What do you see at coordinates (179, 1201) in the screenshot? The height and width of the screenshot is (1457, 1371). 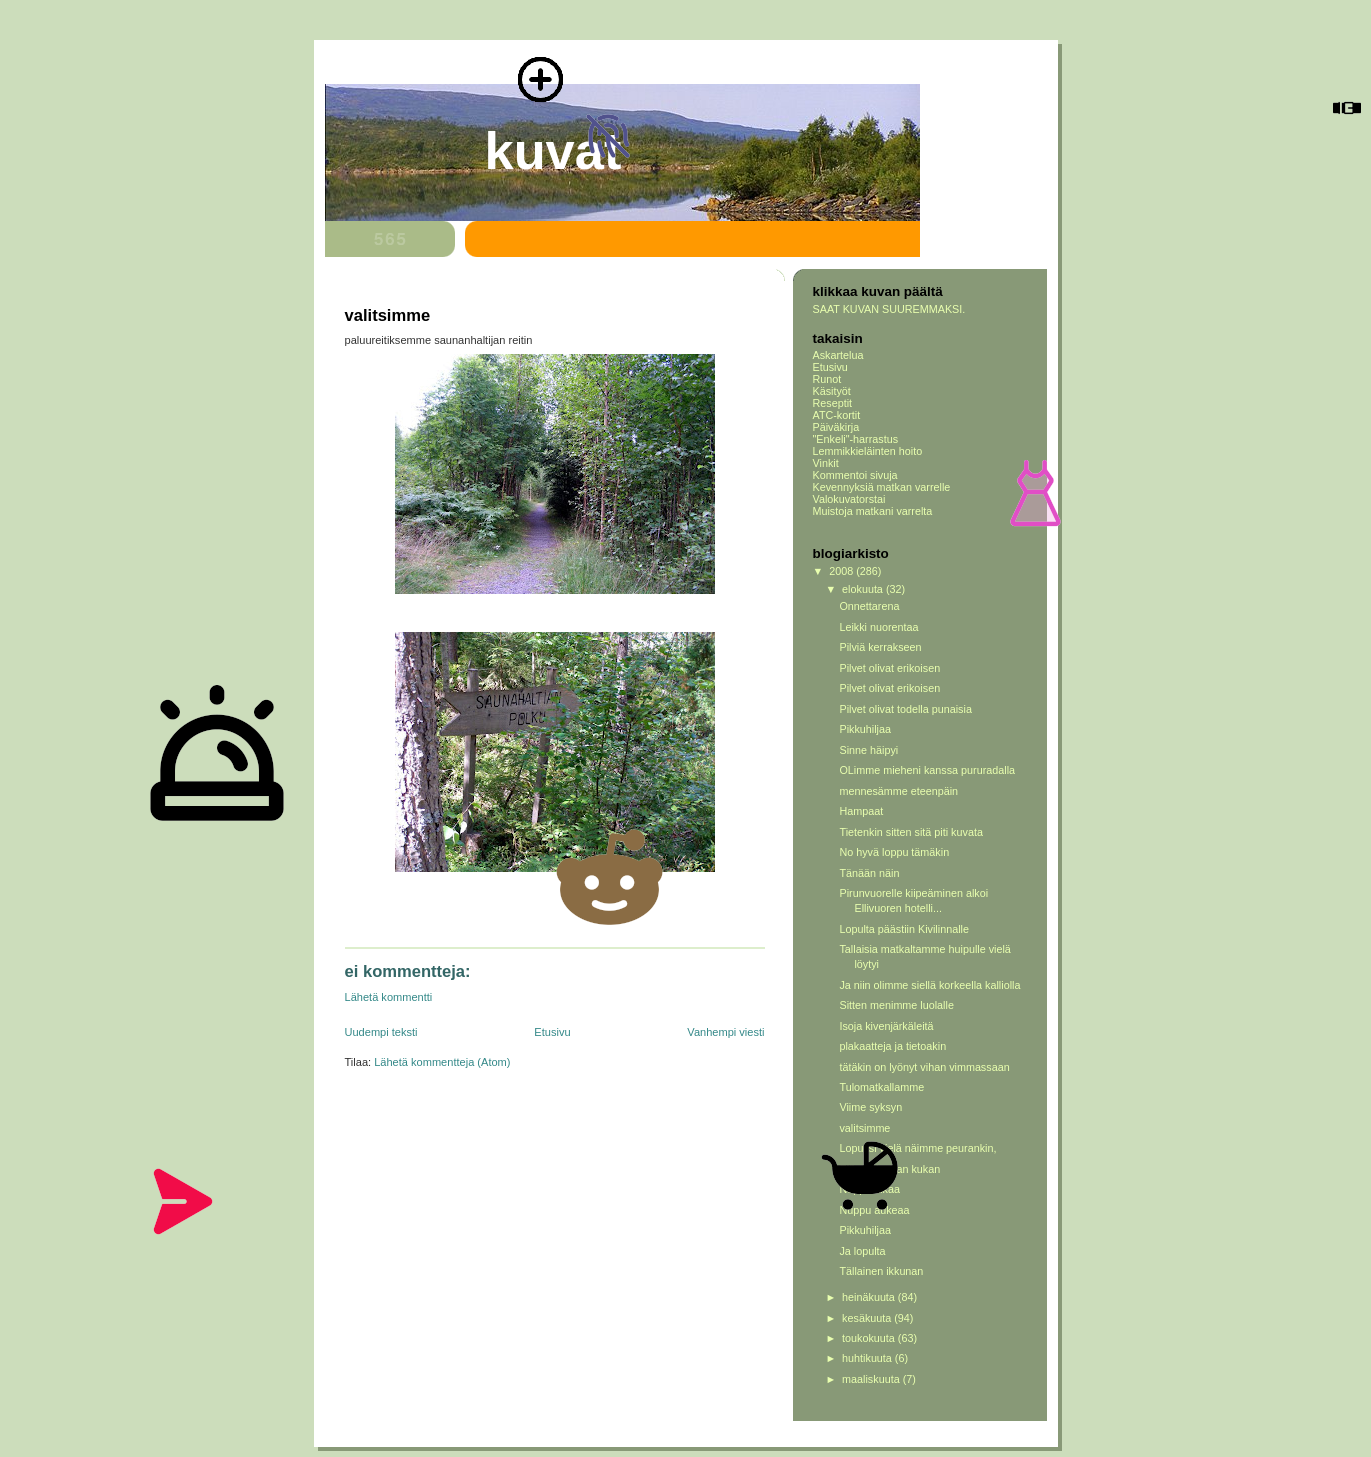 I see `send a message` at bounding box center [179, 1201].